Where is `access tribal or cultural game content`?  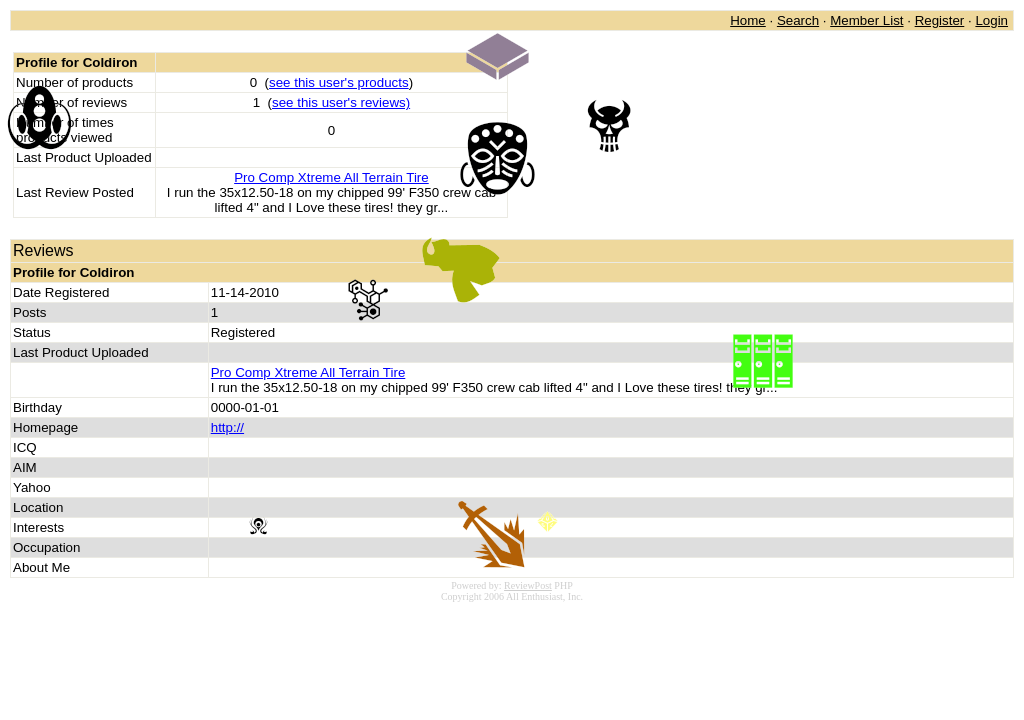
access tribal or cultural game content is located at coordinates (497, 158).